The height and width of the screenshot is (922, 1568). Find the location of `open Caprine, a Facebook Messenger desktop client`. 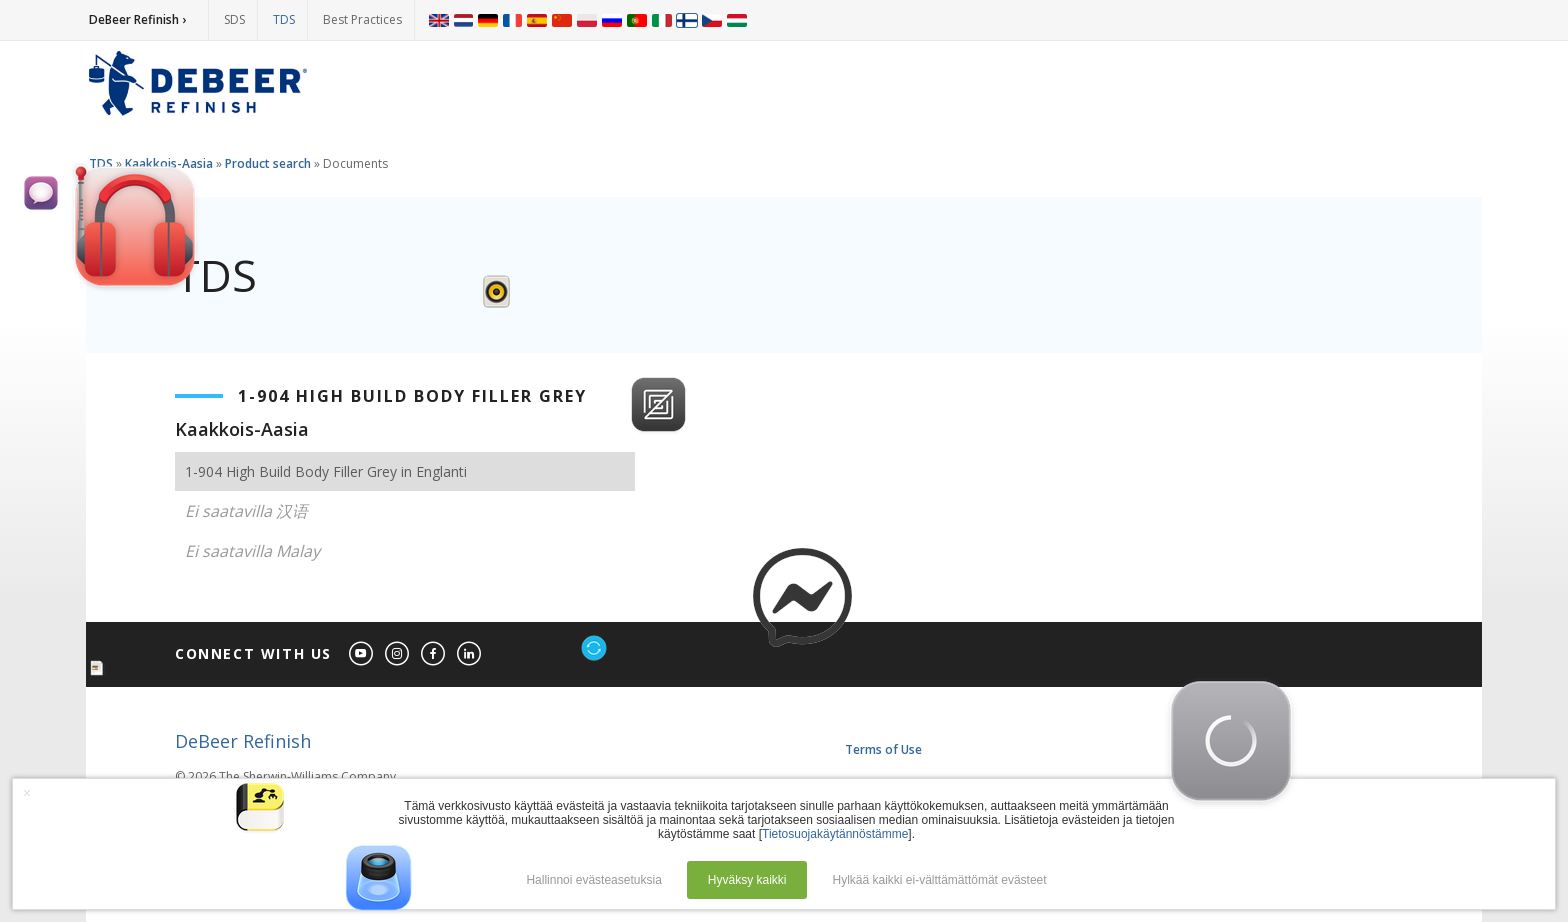

open Caprine, a Facebook Messenger desktop client is located at coordinates (802, 597).